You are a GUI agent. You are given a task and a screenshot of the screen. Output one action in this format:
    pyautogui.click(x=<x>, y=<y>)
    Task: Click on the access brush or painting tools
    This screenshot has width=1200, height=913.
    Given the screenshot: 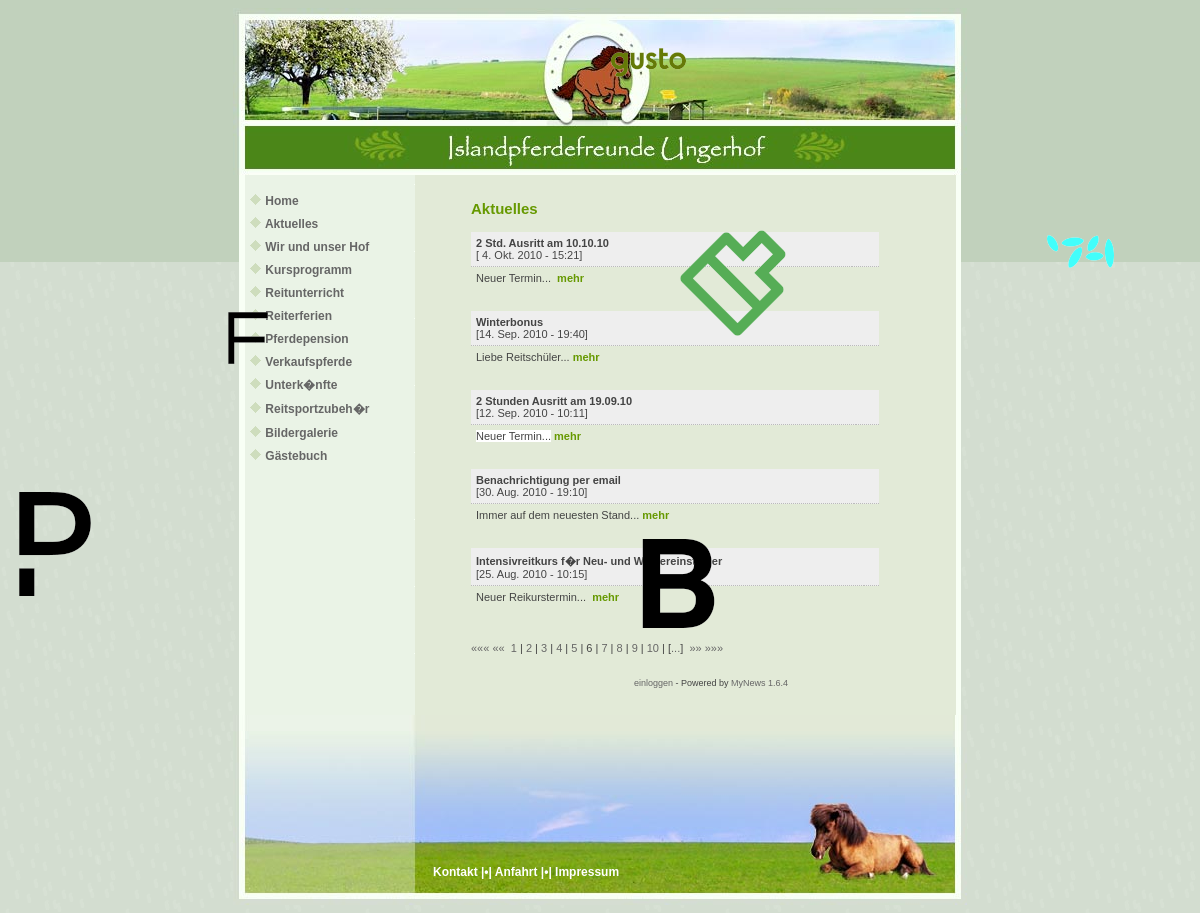 What is the action you would take?
    pyautogui.click(x=736, y=280)
    